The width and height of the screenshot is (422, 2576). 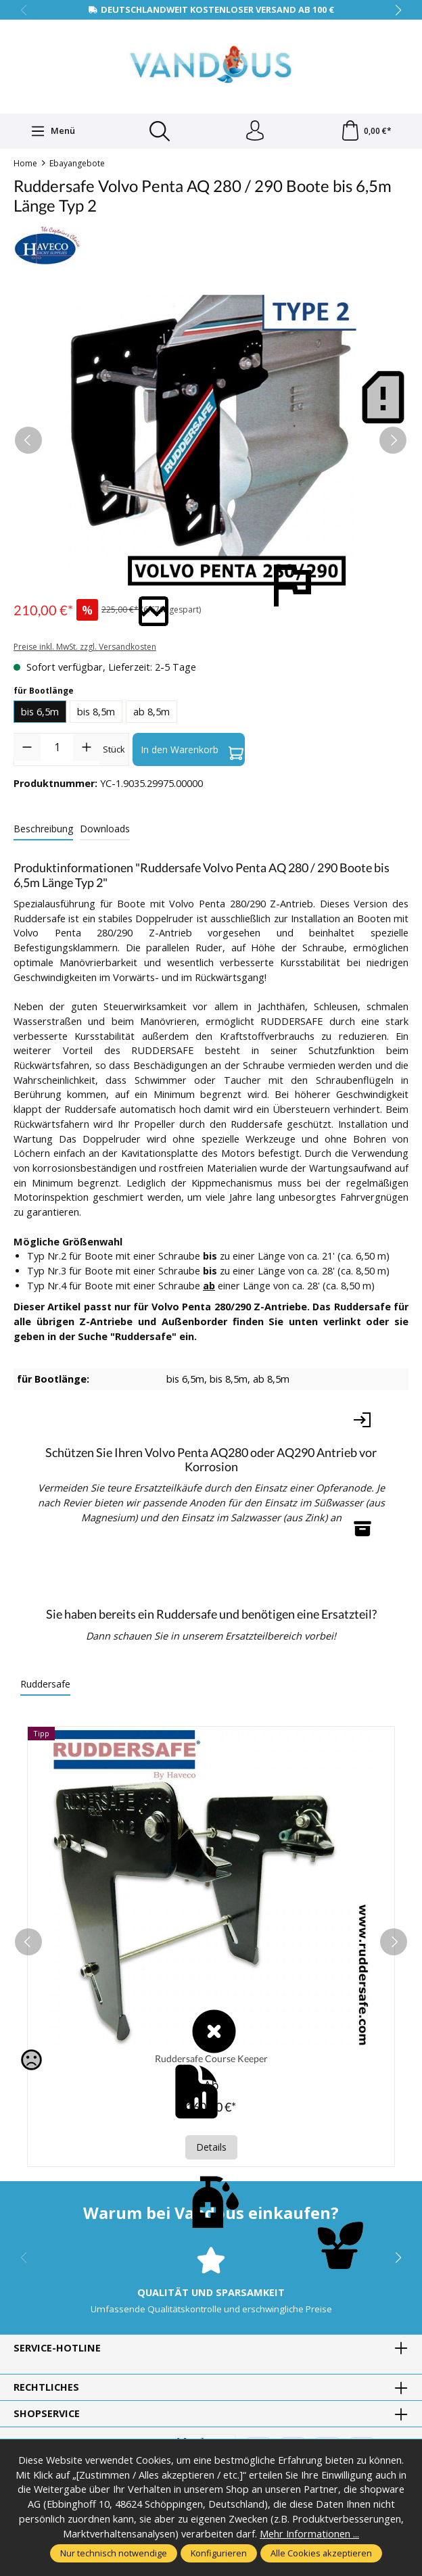 I want to click on indicates an image failed to load, so click(x=154, y=611).